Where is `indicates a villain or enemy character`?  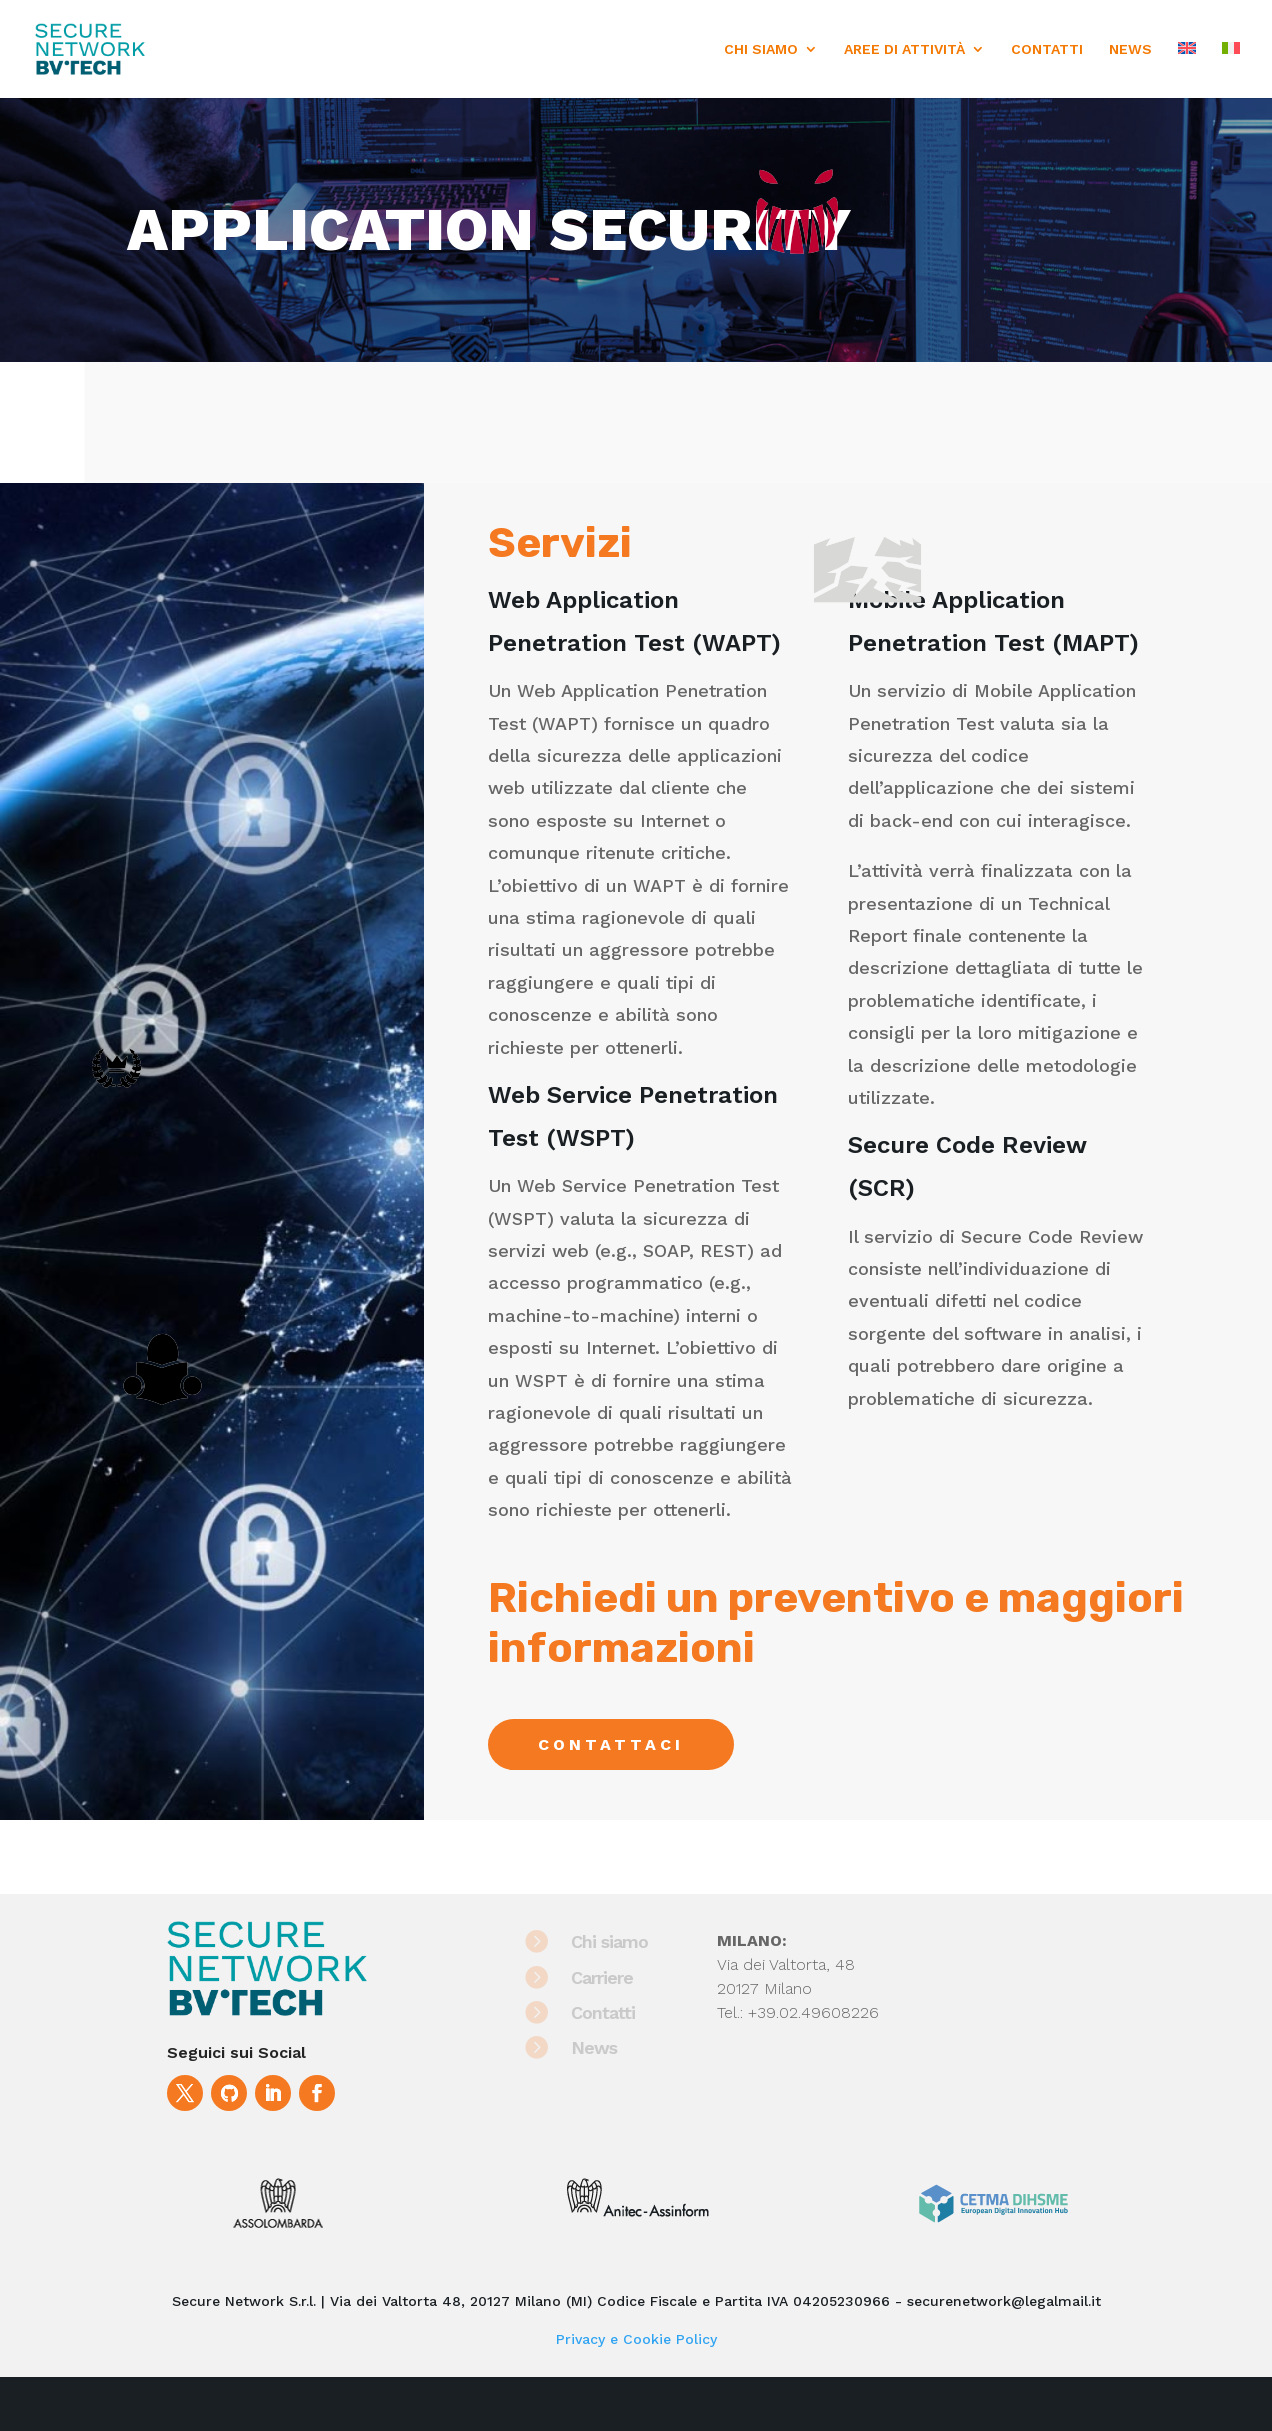
indicates a villain or enemy character is located at coordinates (796, 212).